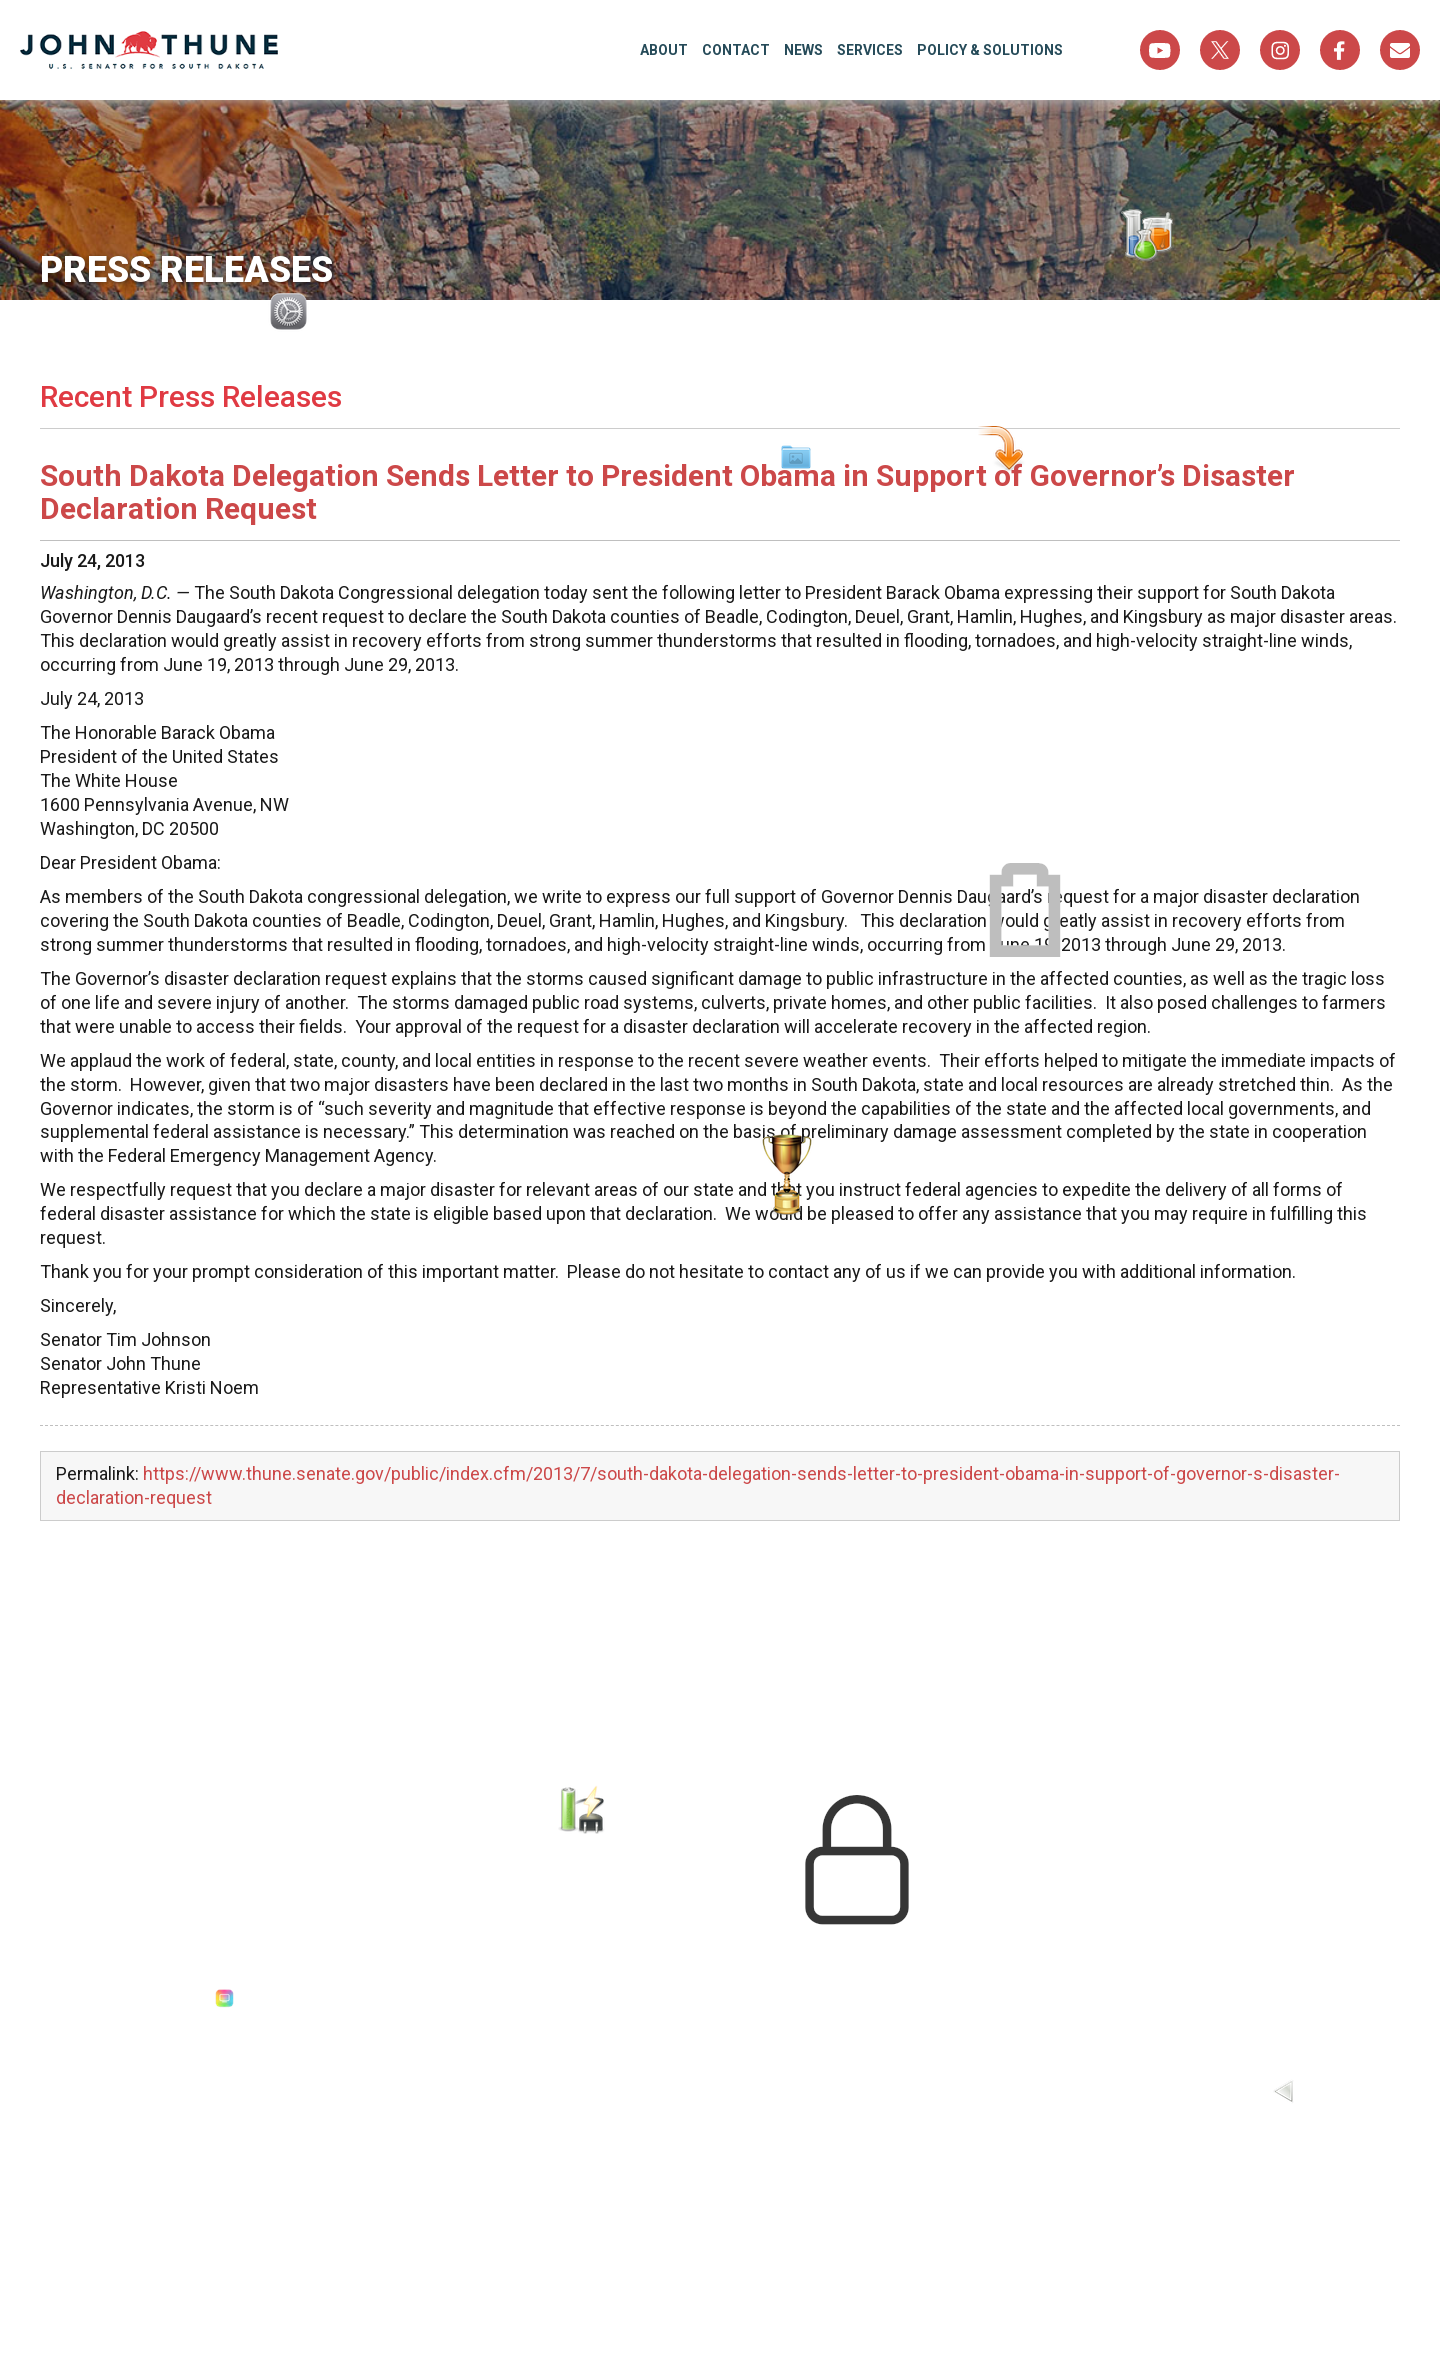 Image resolution: width=1440 pixels, height=2364 pixels. I want to click on open science or chemistry applications, so click(1147, 235).